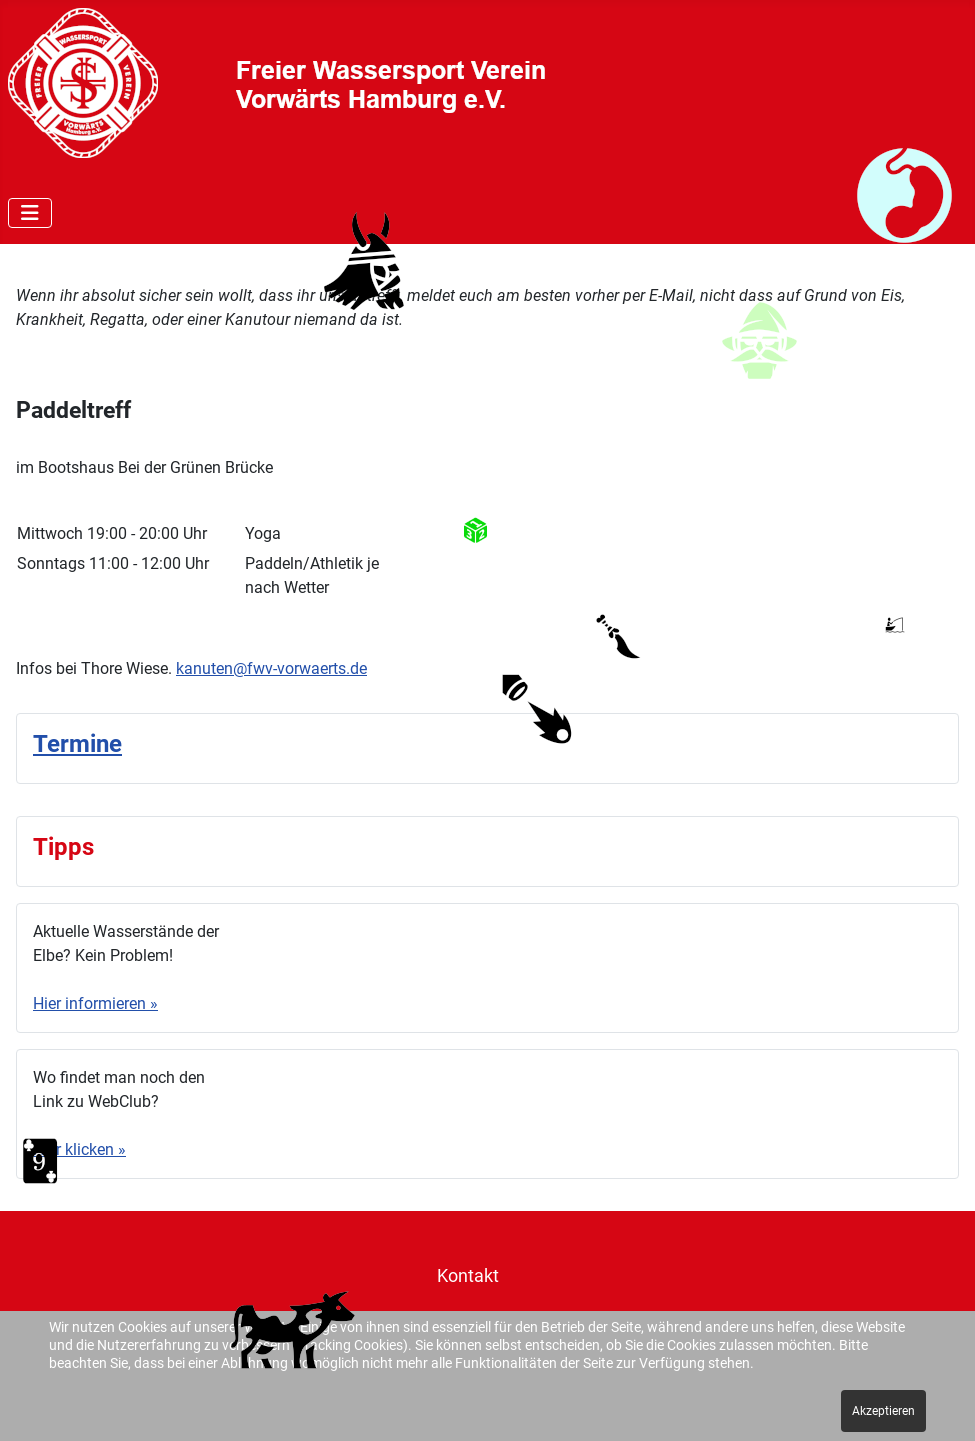  Describe the element at coordinates (618, 636) in the screenshot. I see `equip a bone knife weapon` at that location.